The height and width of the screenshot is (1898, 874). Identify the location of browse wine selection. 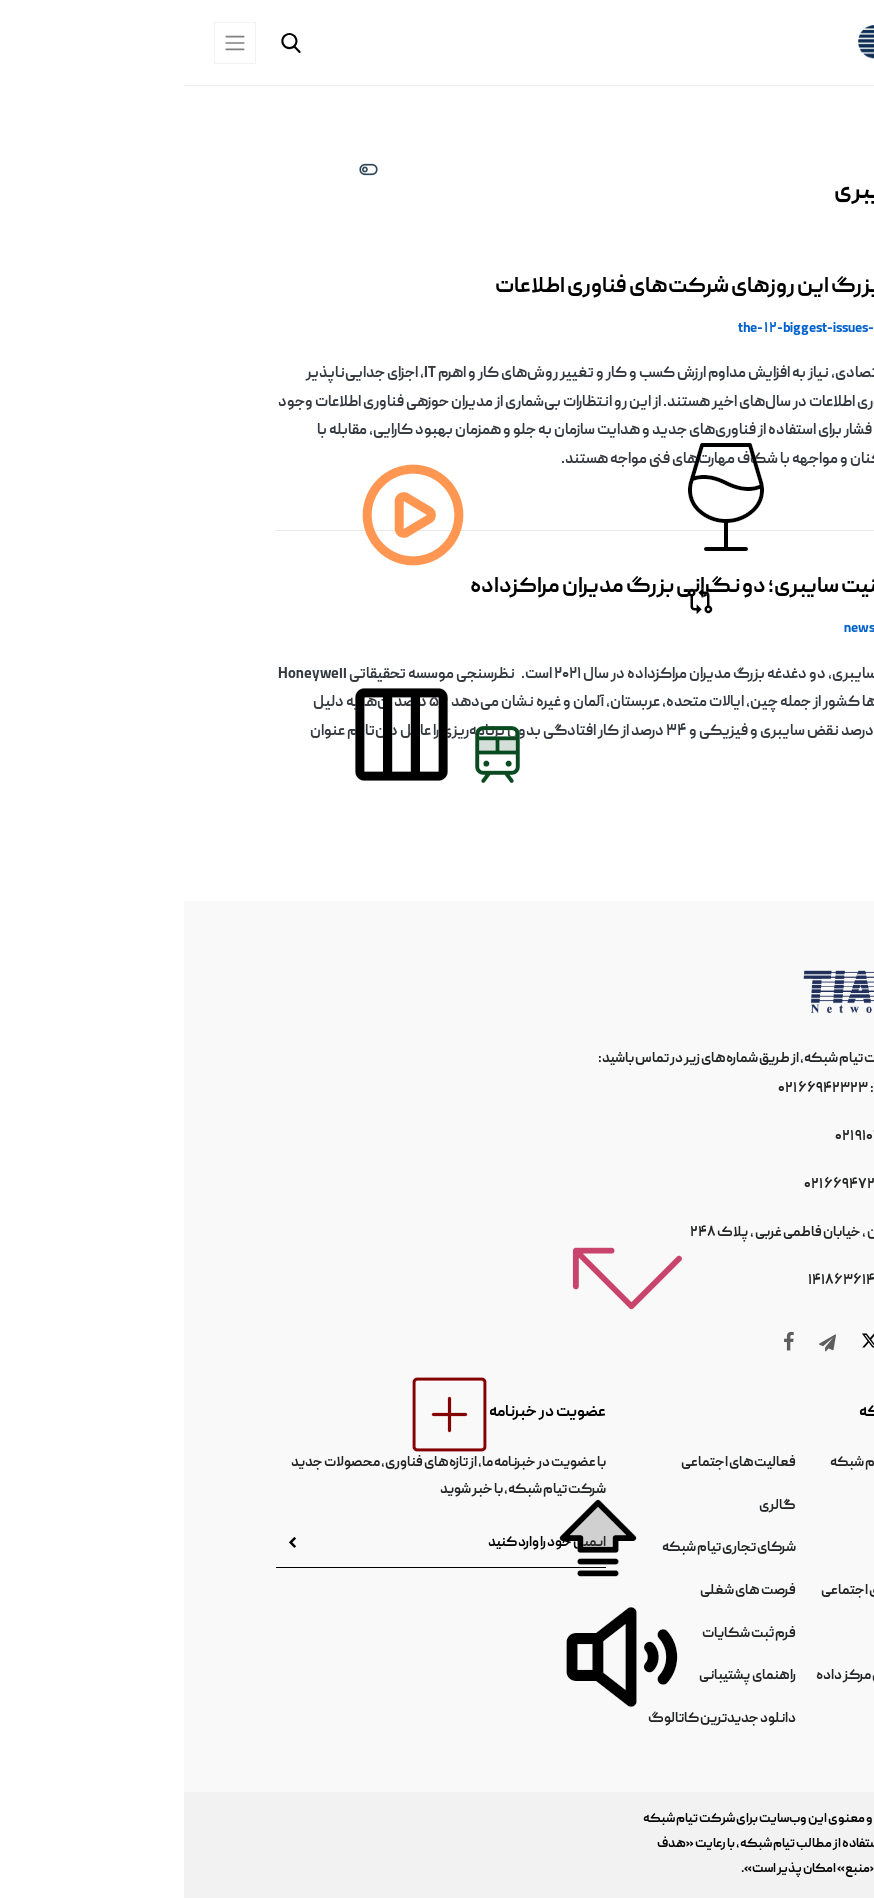
(726, 493).